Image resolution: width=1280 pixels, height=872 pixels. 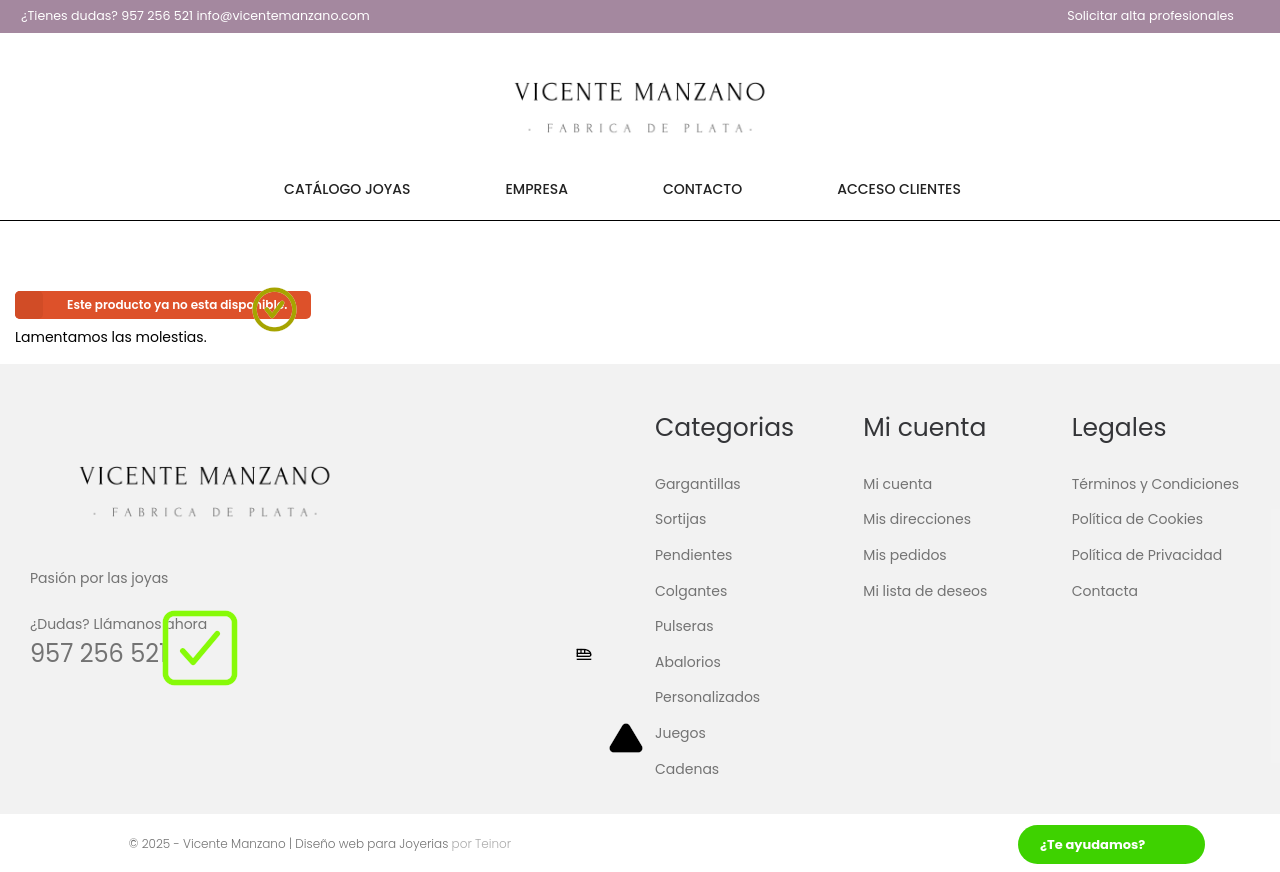 What do you see at coordinates (274, 309) in the screenshot?
I see `confirms a completed action or task` at bounding box center [274, 309].